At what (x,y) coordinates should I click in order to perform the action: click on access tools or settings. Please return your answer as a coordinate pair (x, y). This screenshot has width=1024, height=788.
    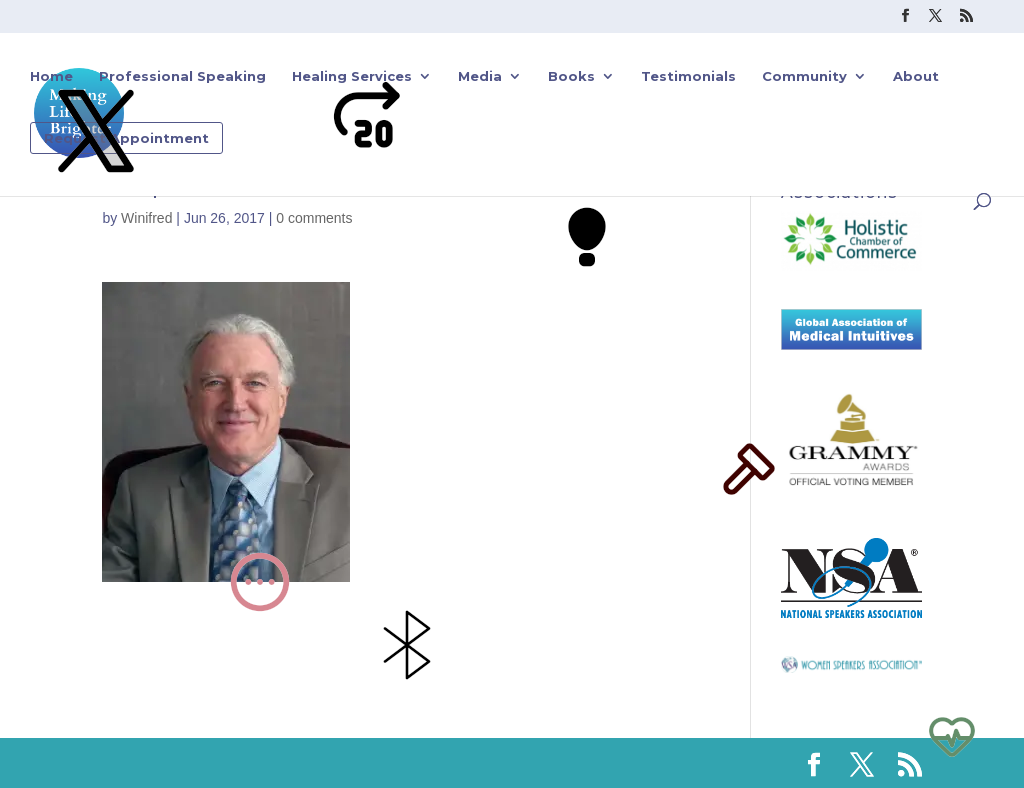
    Looking at the image, I should click on (748, 468).